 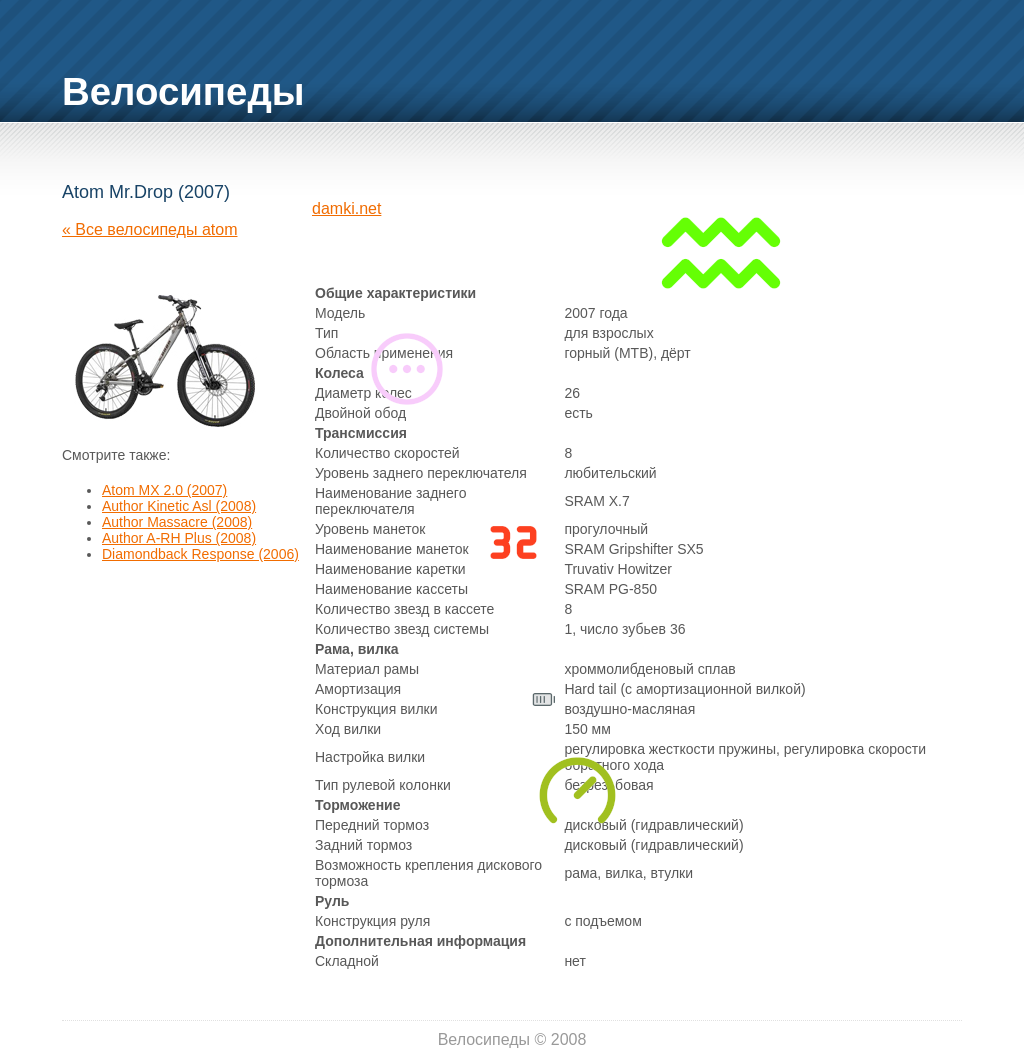 What do you see at coordinates (407, 369) in the screenshot?
I see `view more options` at bounding box center [407, 369].